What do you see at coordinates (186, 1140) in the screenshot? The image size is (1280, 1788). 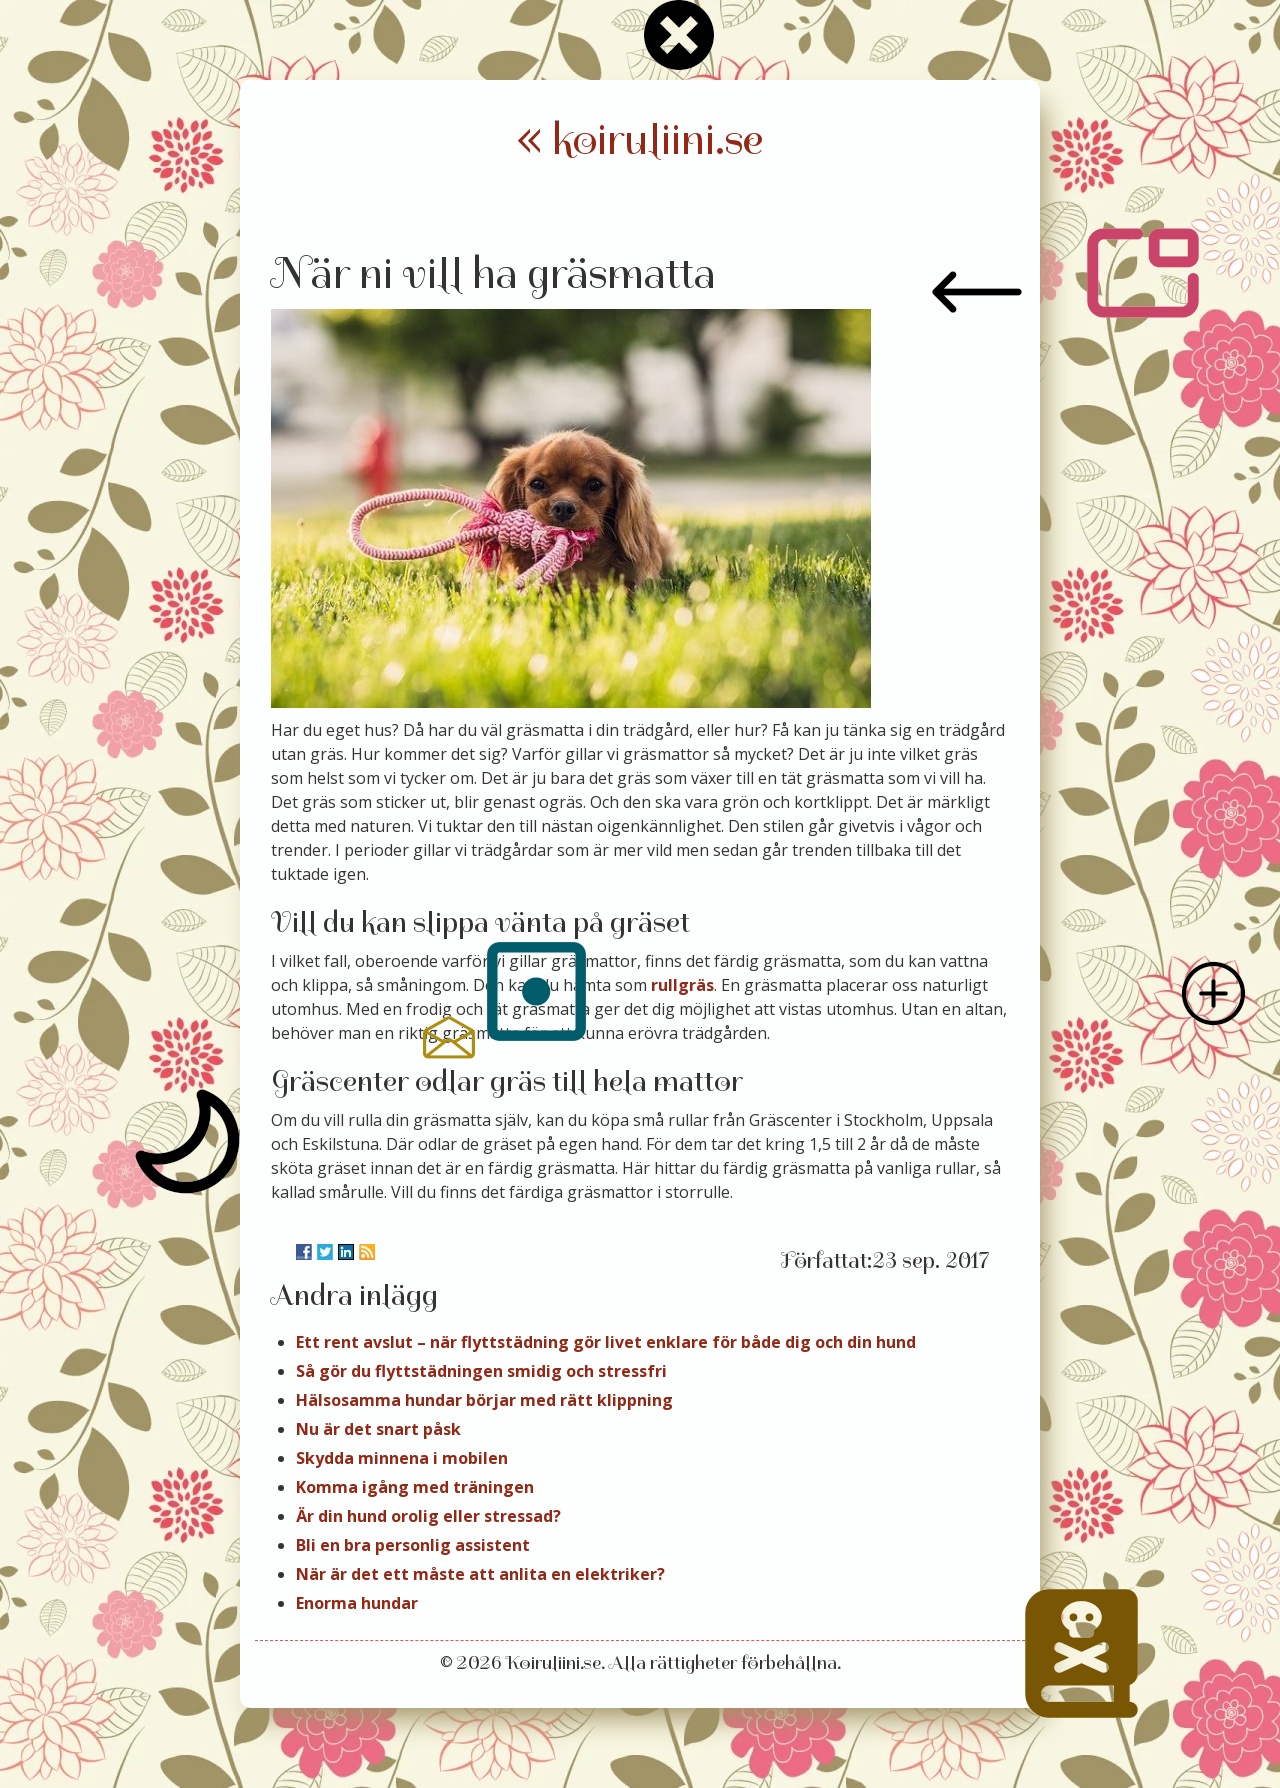 I see `switch to dark mode` at bounding box center [186, 1140].